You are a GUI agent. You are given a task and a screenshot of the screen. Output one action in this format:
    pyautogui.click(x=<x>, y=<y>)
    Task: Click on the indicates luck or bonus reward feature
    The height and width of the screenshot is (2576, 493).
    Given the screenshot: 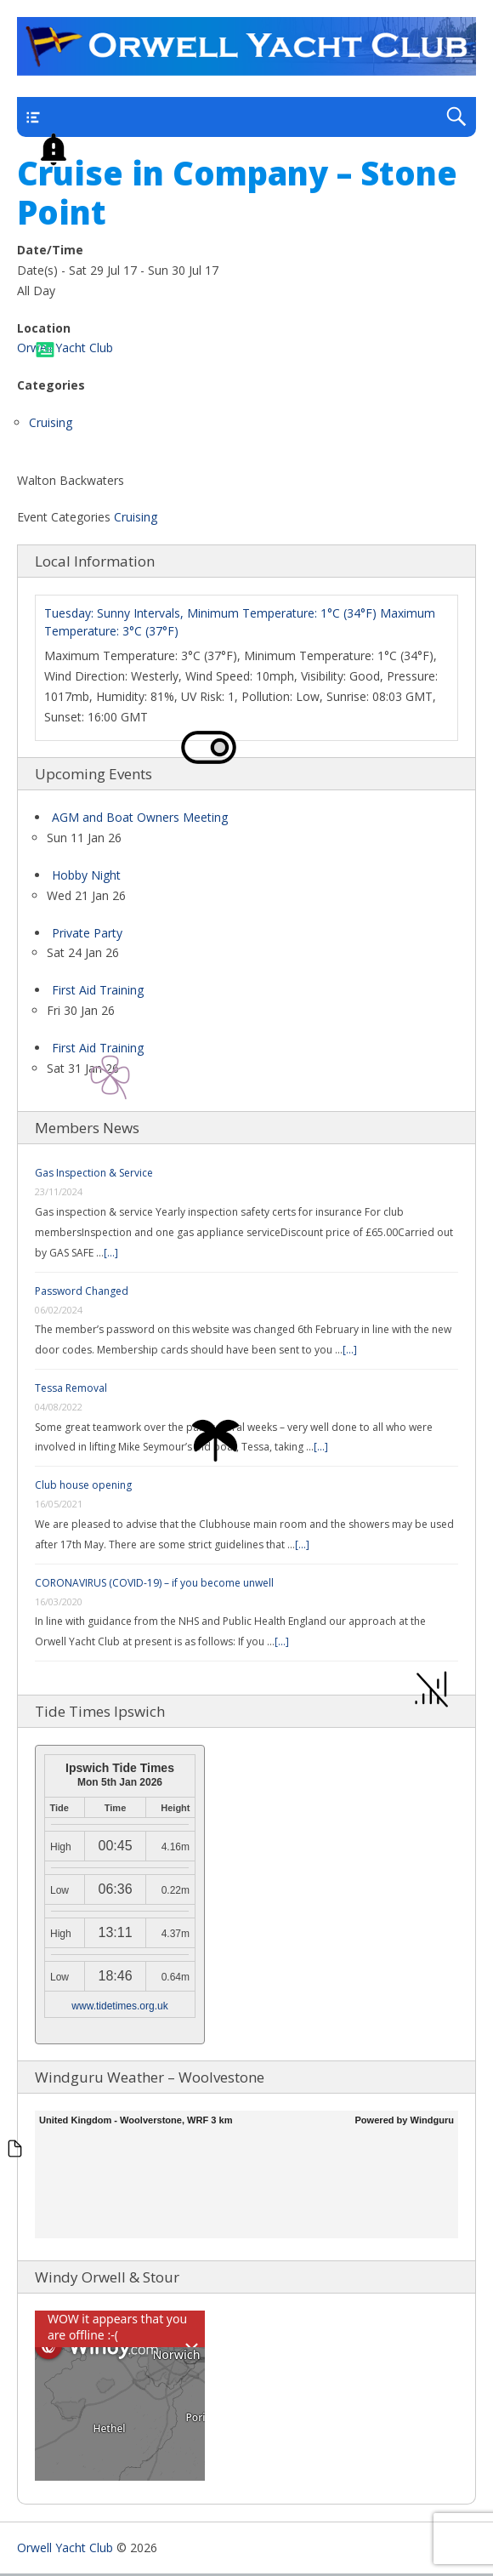 What is the action you would take?
    pyautogui.click(x=110, y=1076)
    